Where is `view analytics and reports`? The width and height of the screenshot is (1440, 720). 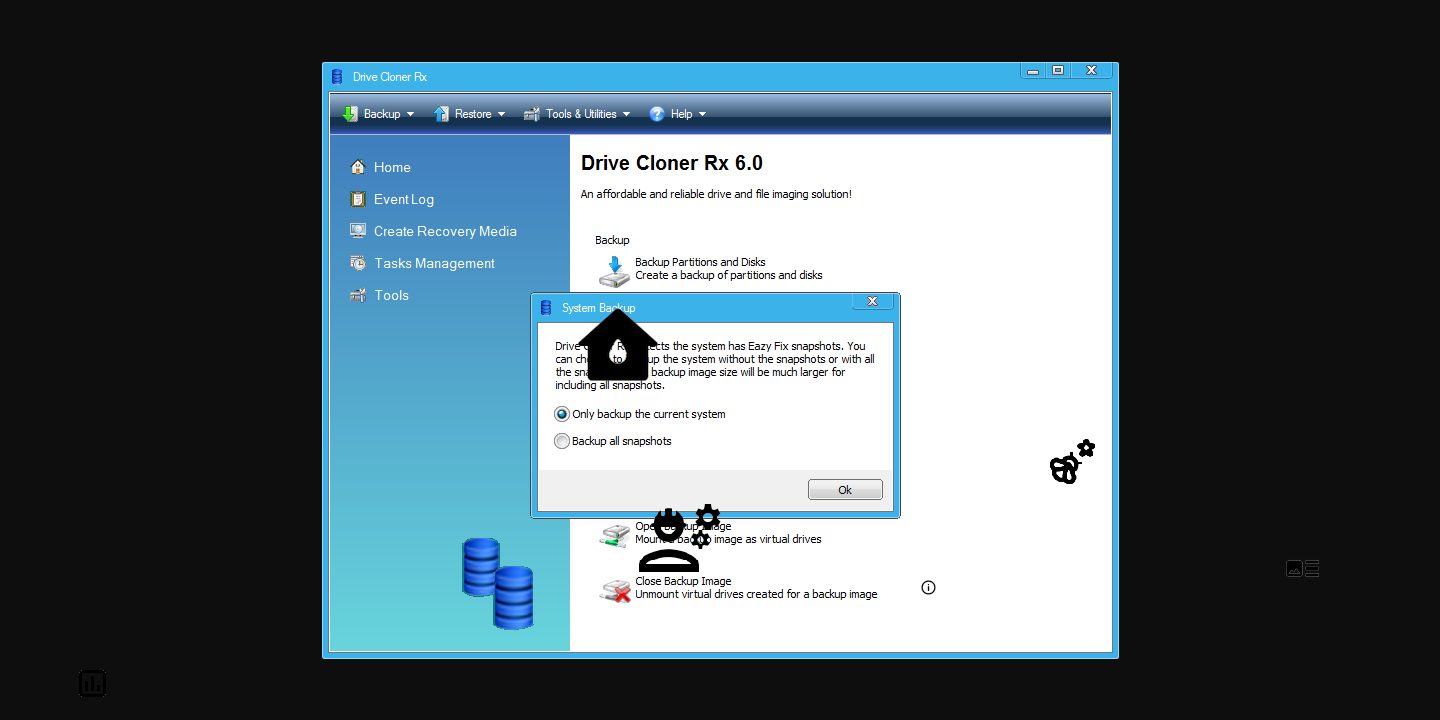 view analytics and reports is located at coordinates (92, 683).